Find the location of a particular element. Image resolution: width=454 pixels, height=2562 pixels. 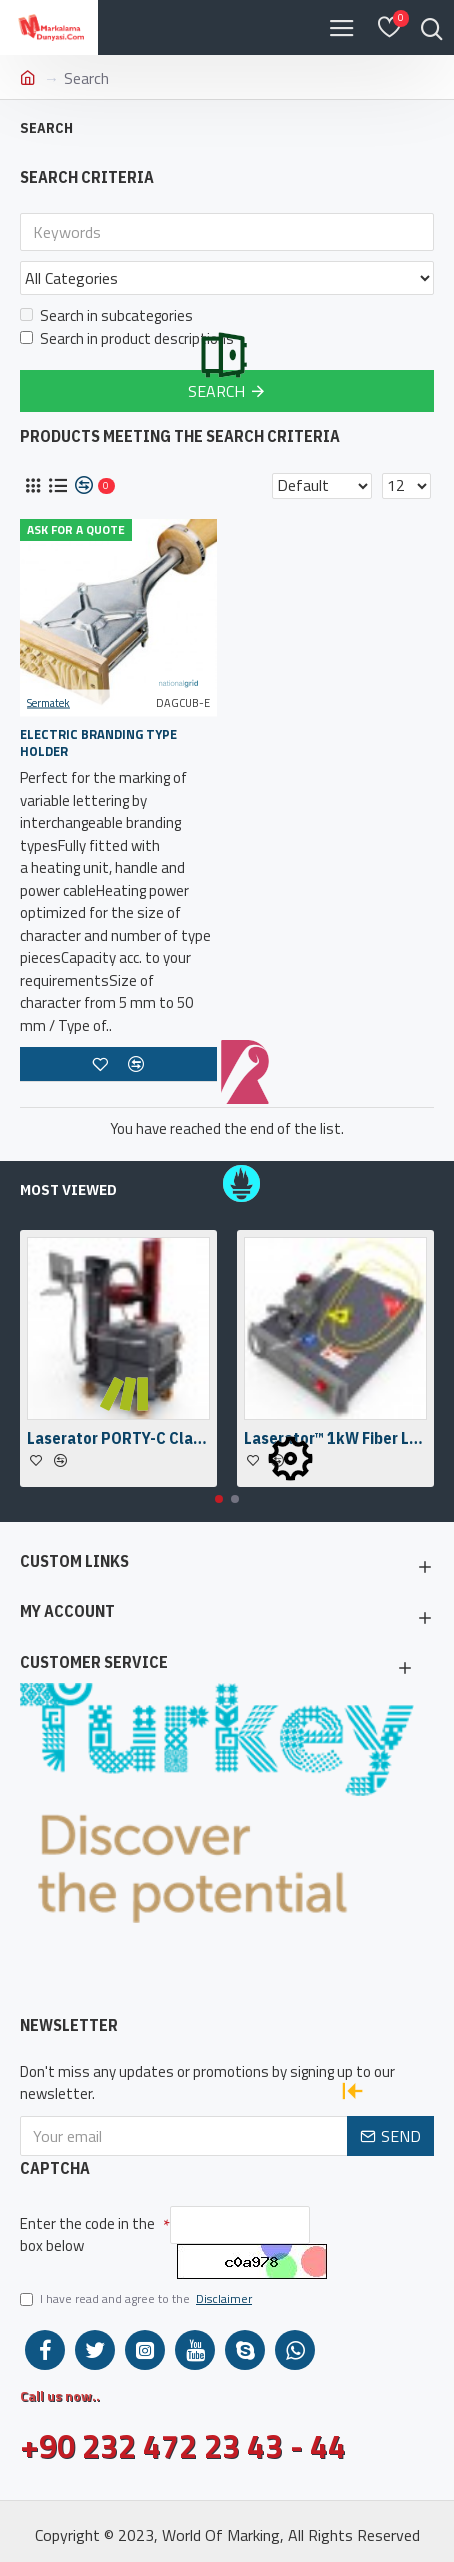

collapse panel to the left is located at coordinates (352, 2091).